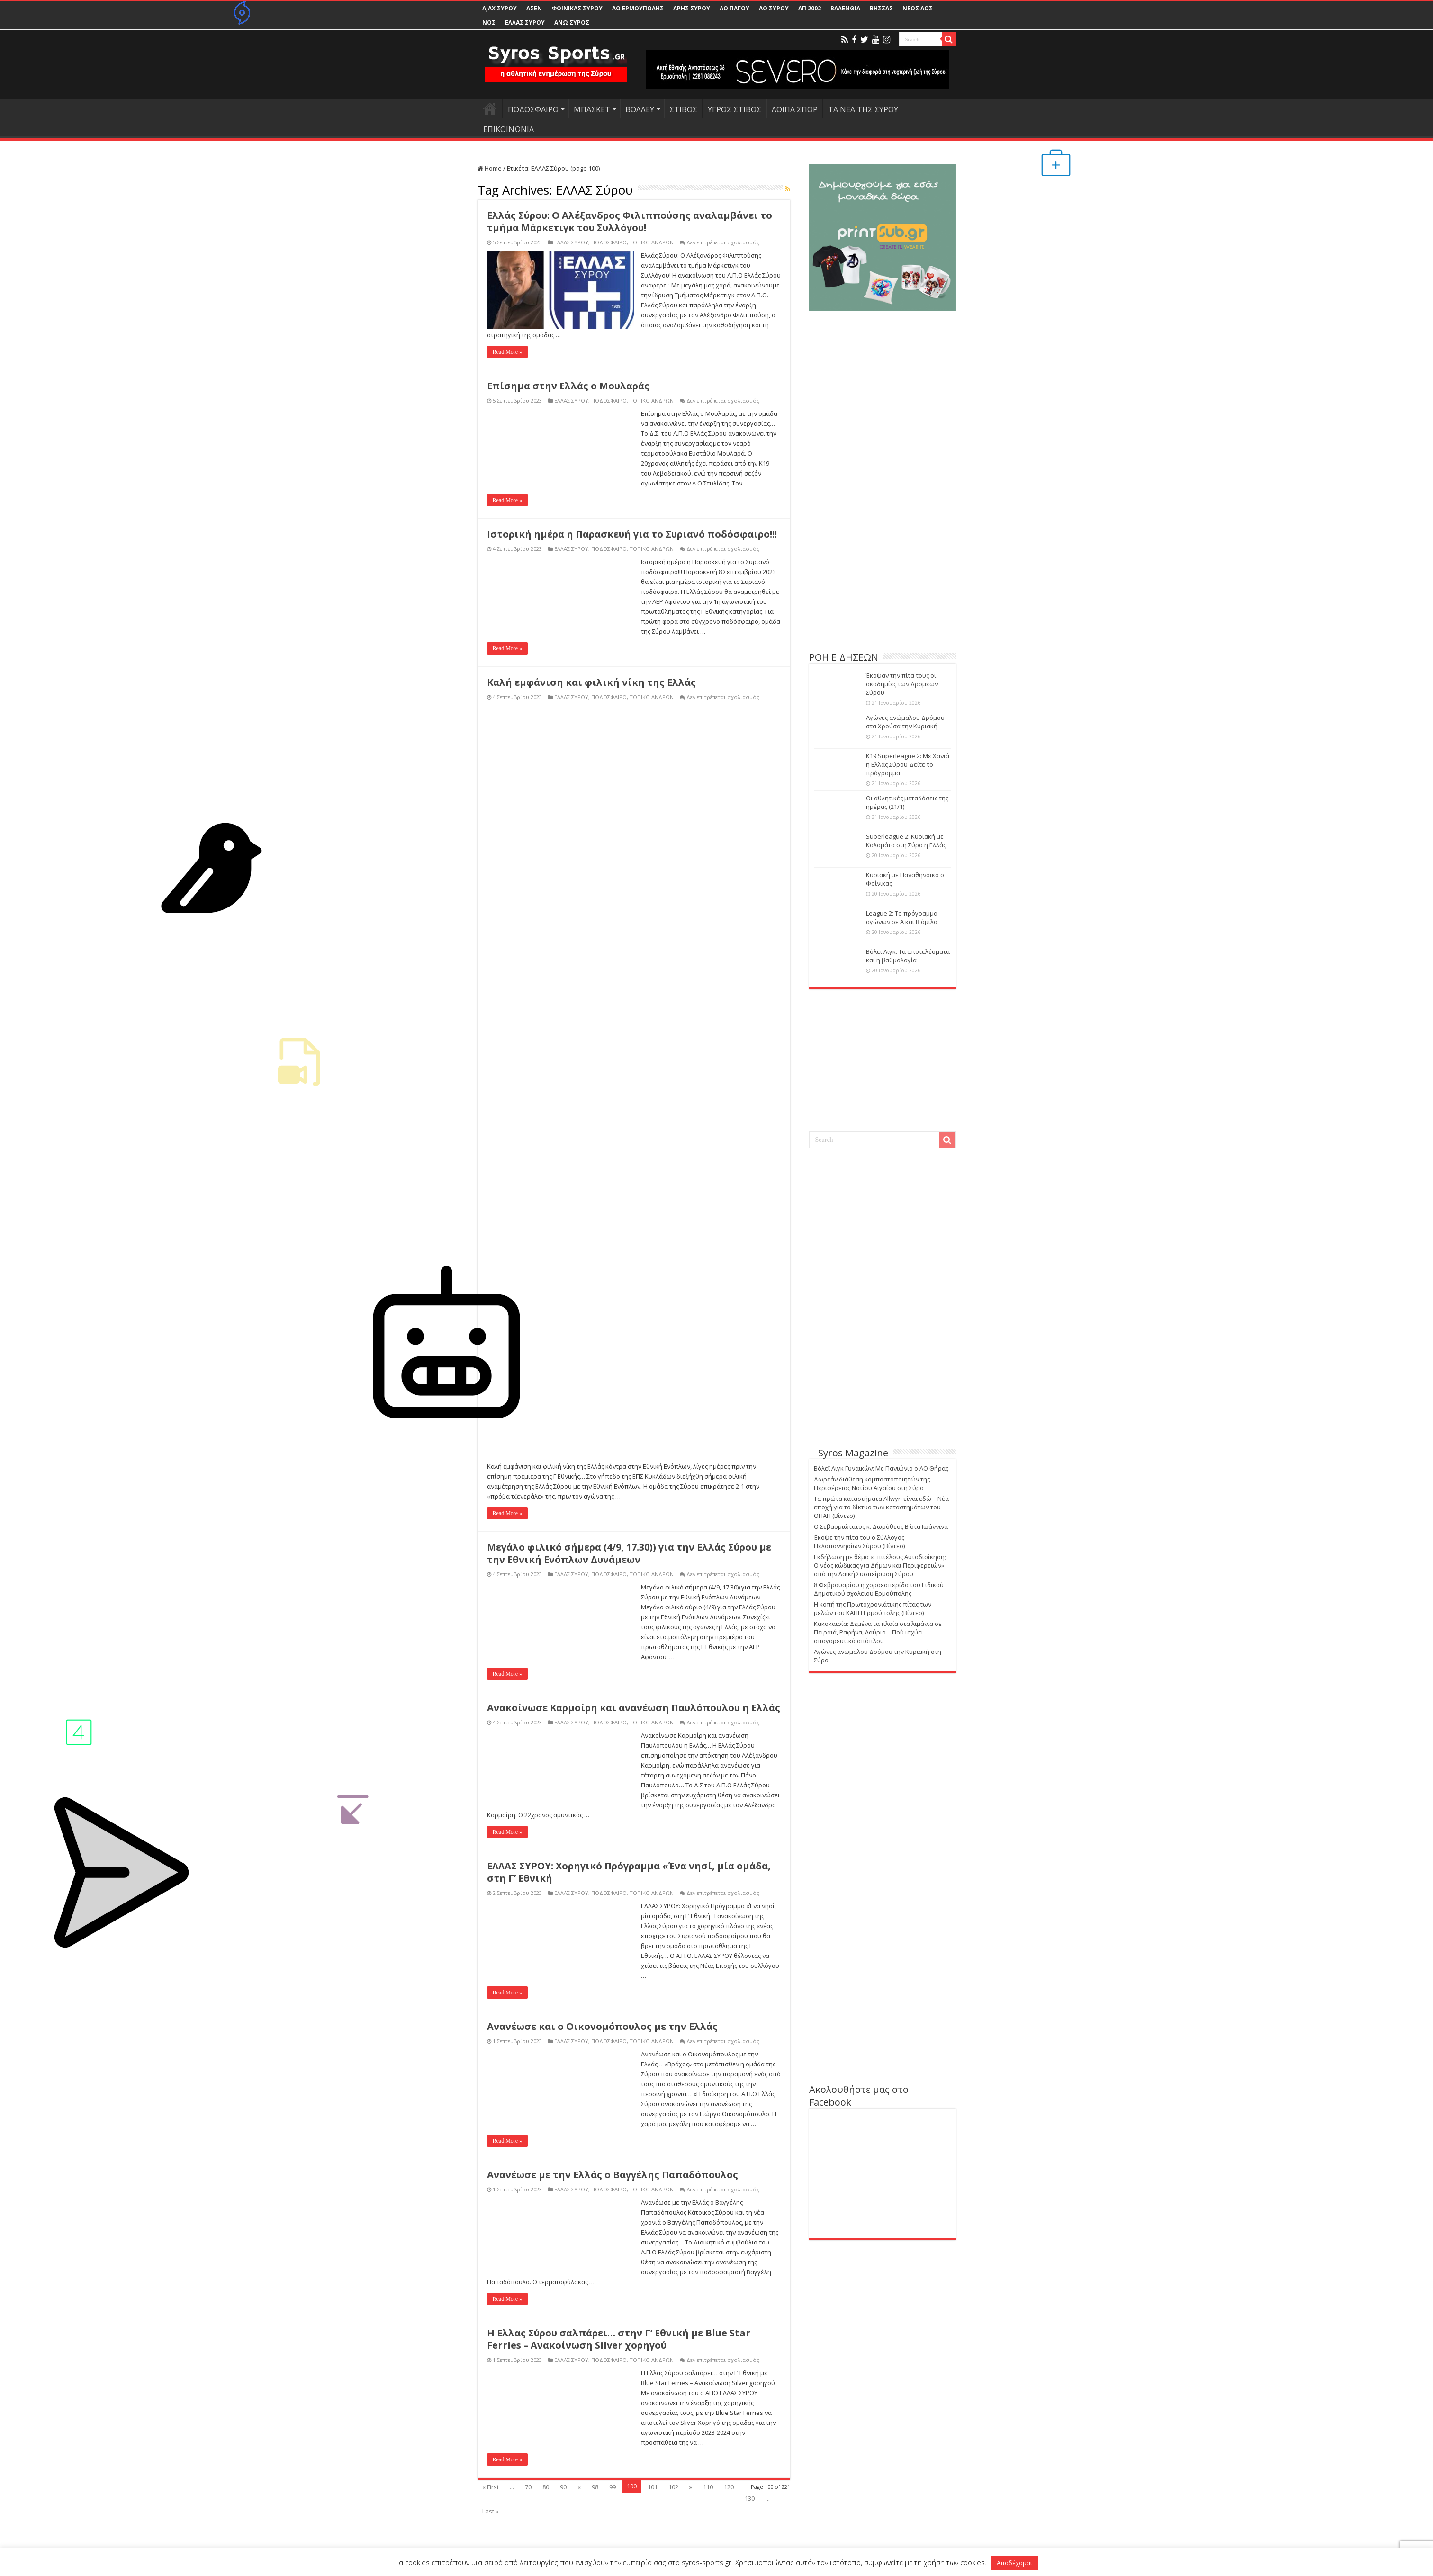 The height and width of the screenshot is (2576, 1433). Describe the element at coordinates (446, 1350) in the screenshot. I see `access AI assistant or chatbot` at that location.